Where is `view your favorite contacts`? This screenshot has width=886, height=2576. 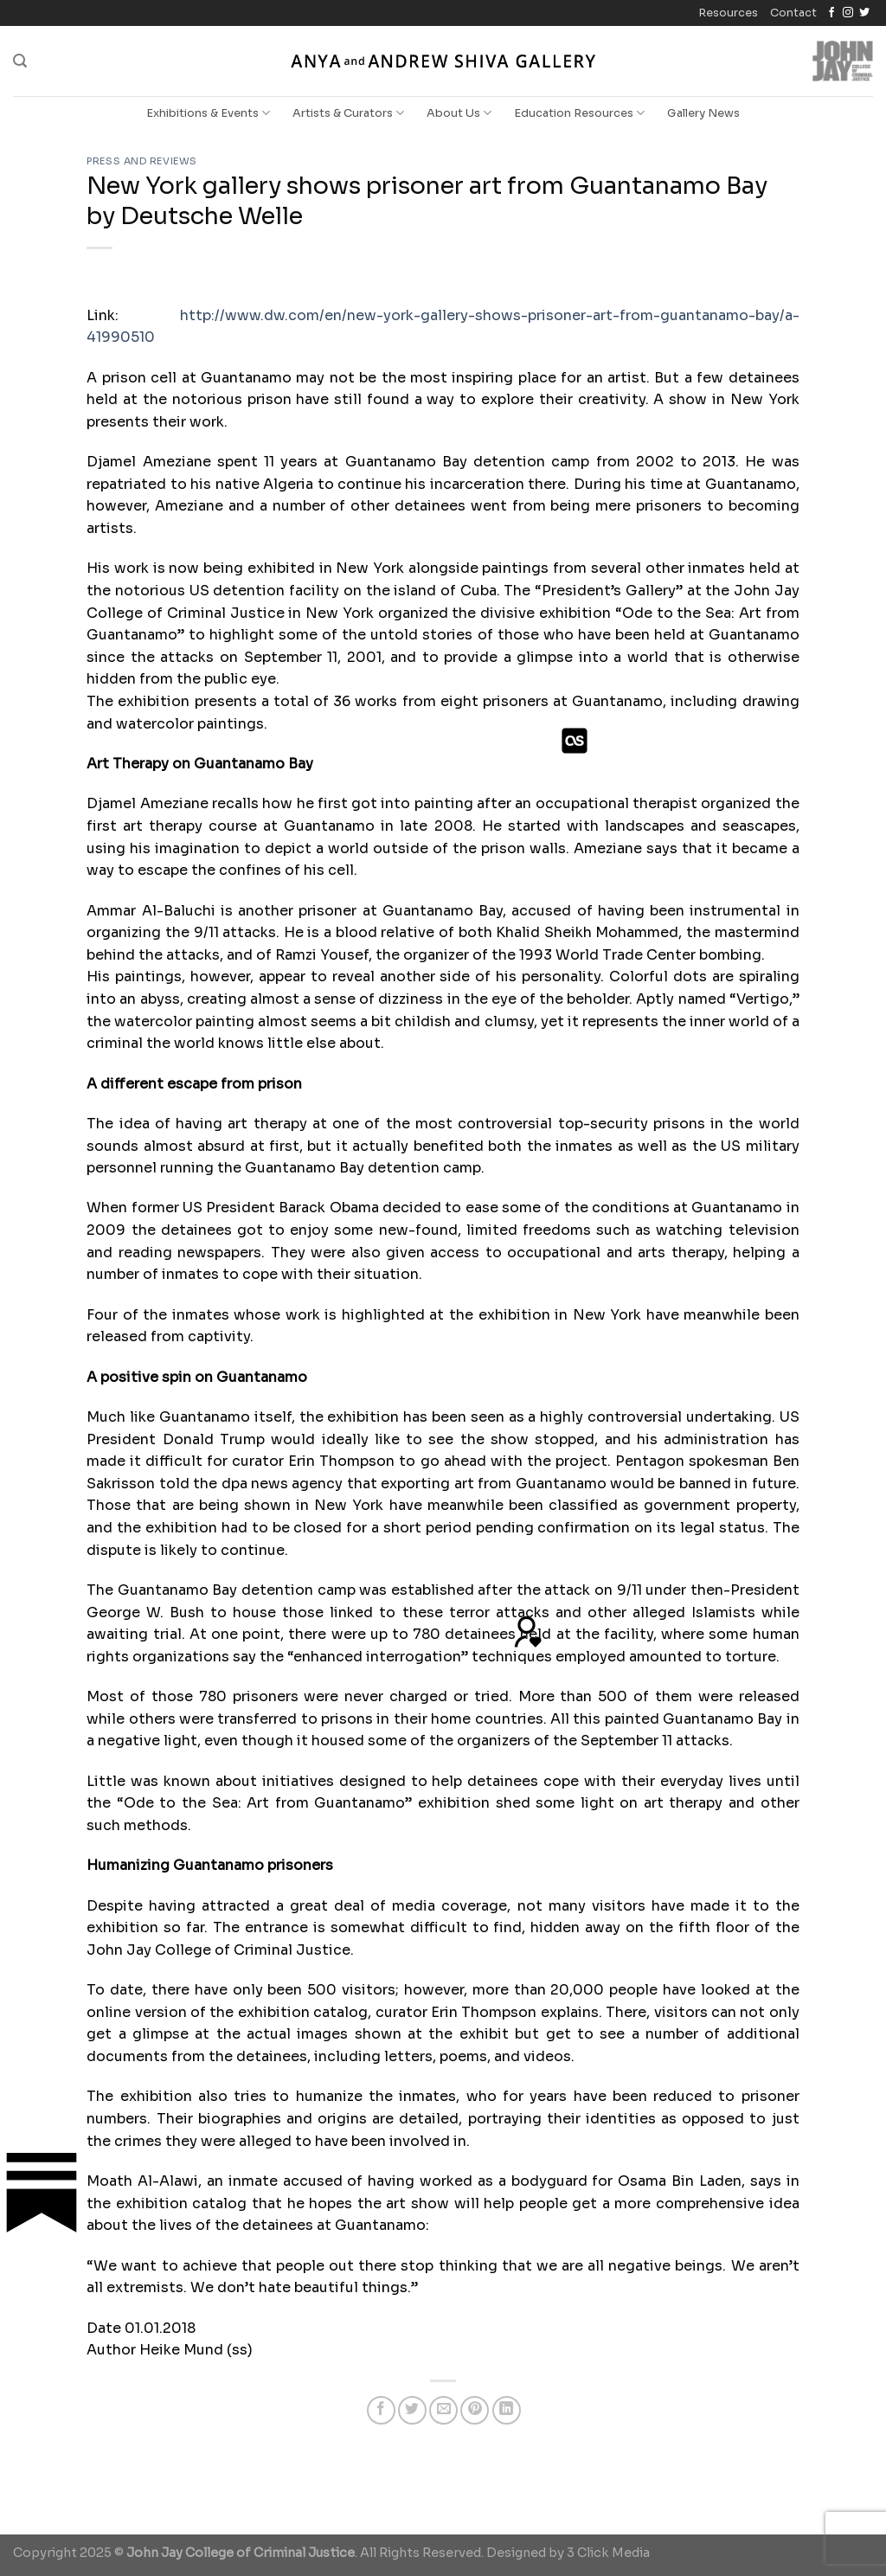
view your favorite contacts is located at coordinates (526, 1632).